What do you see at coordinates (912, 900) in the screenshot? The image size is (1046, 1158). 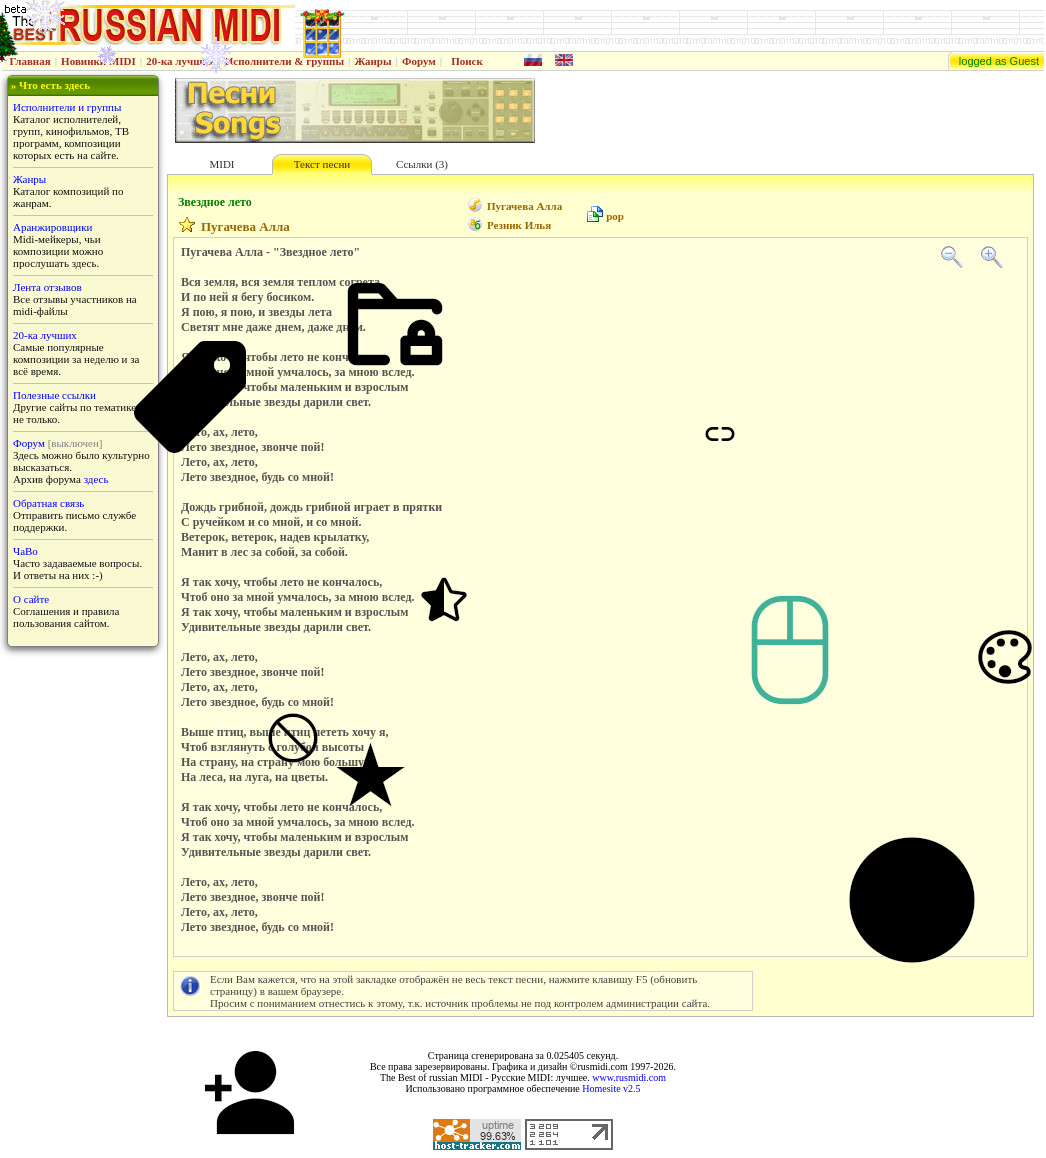 I see `select or mark an item` at bounding box center [912, 900].